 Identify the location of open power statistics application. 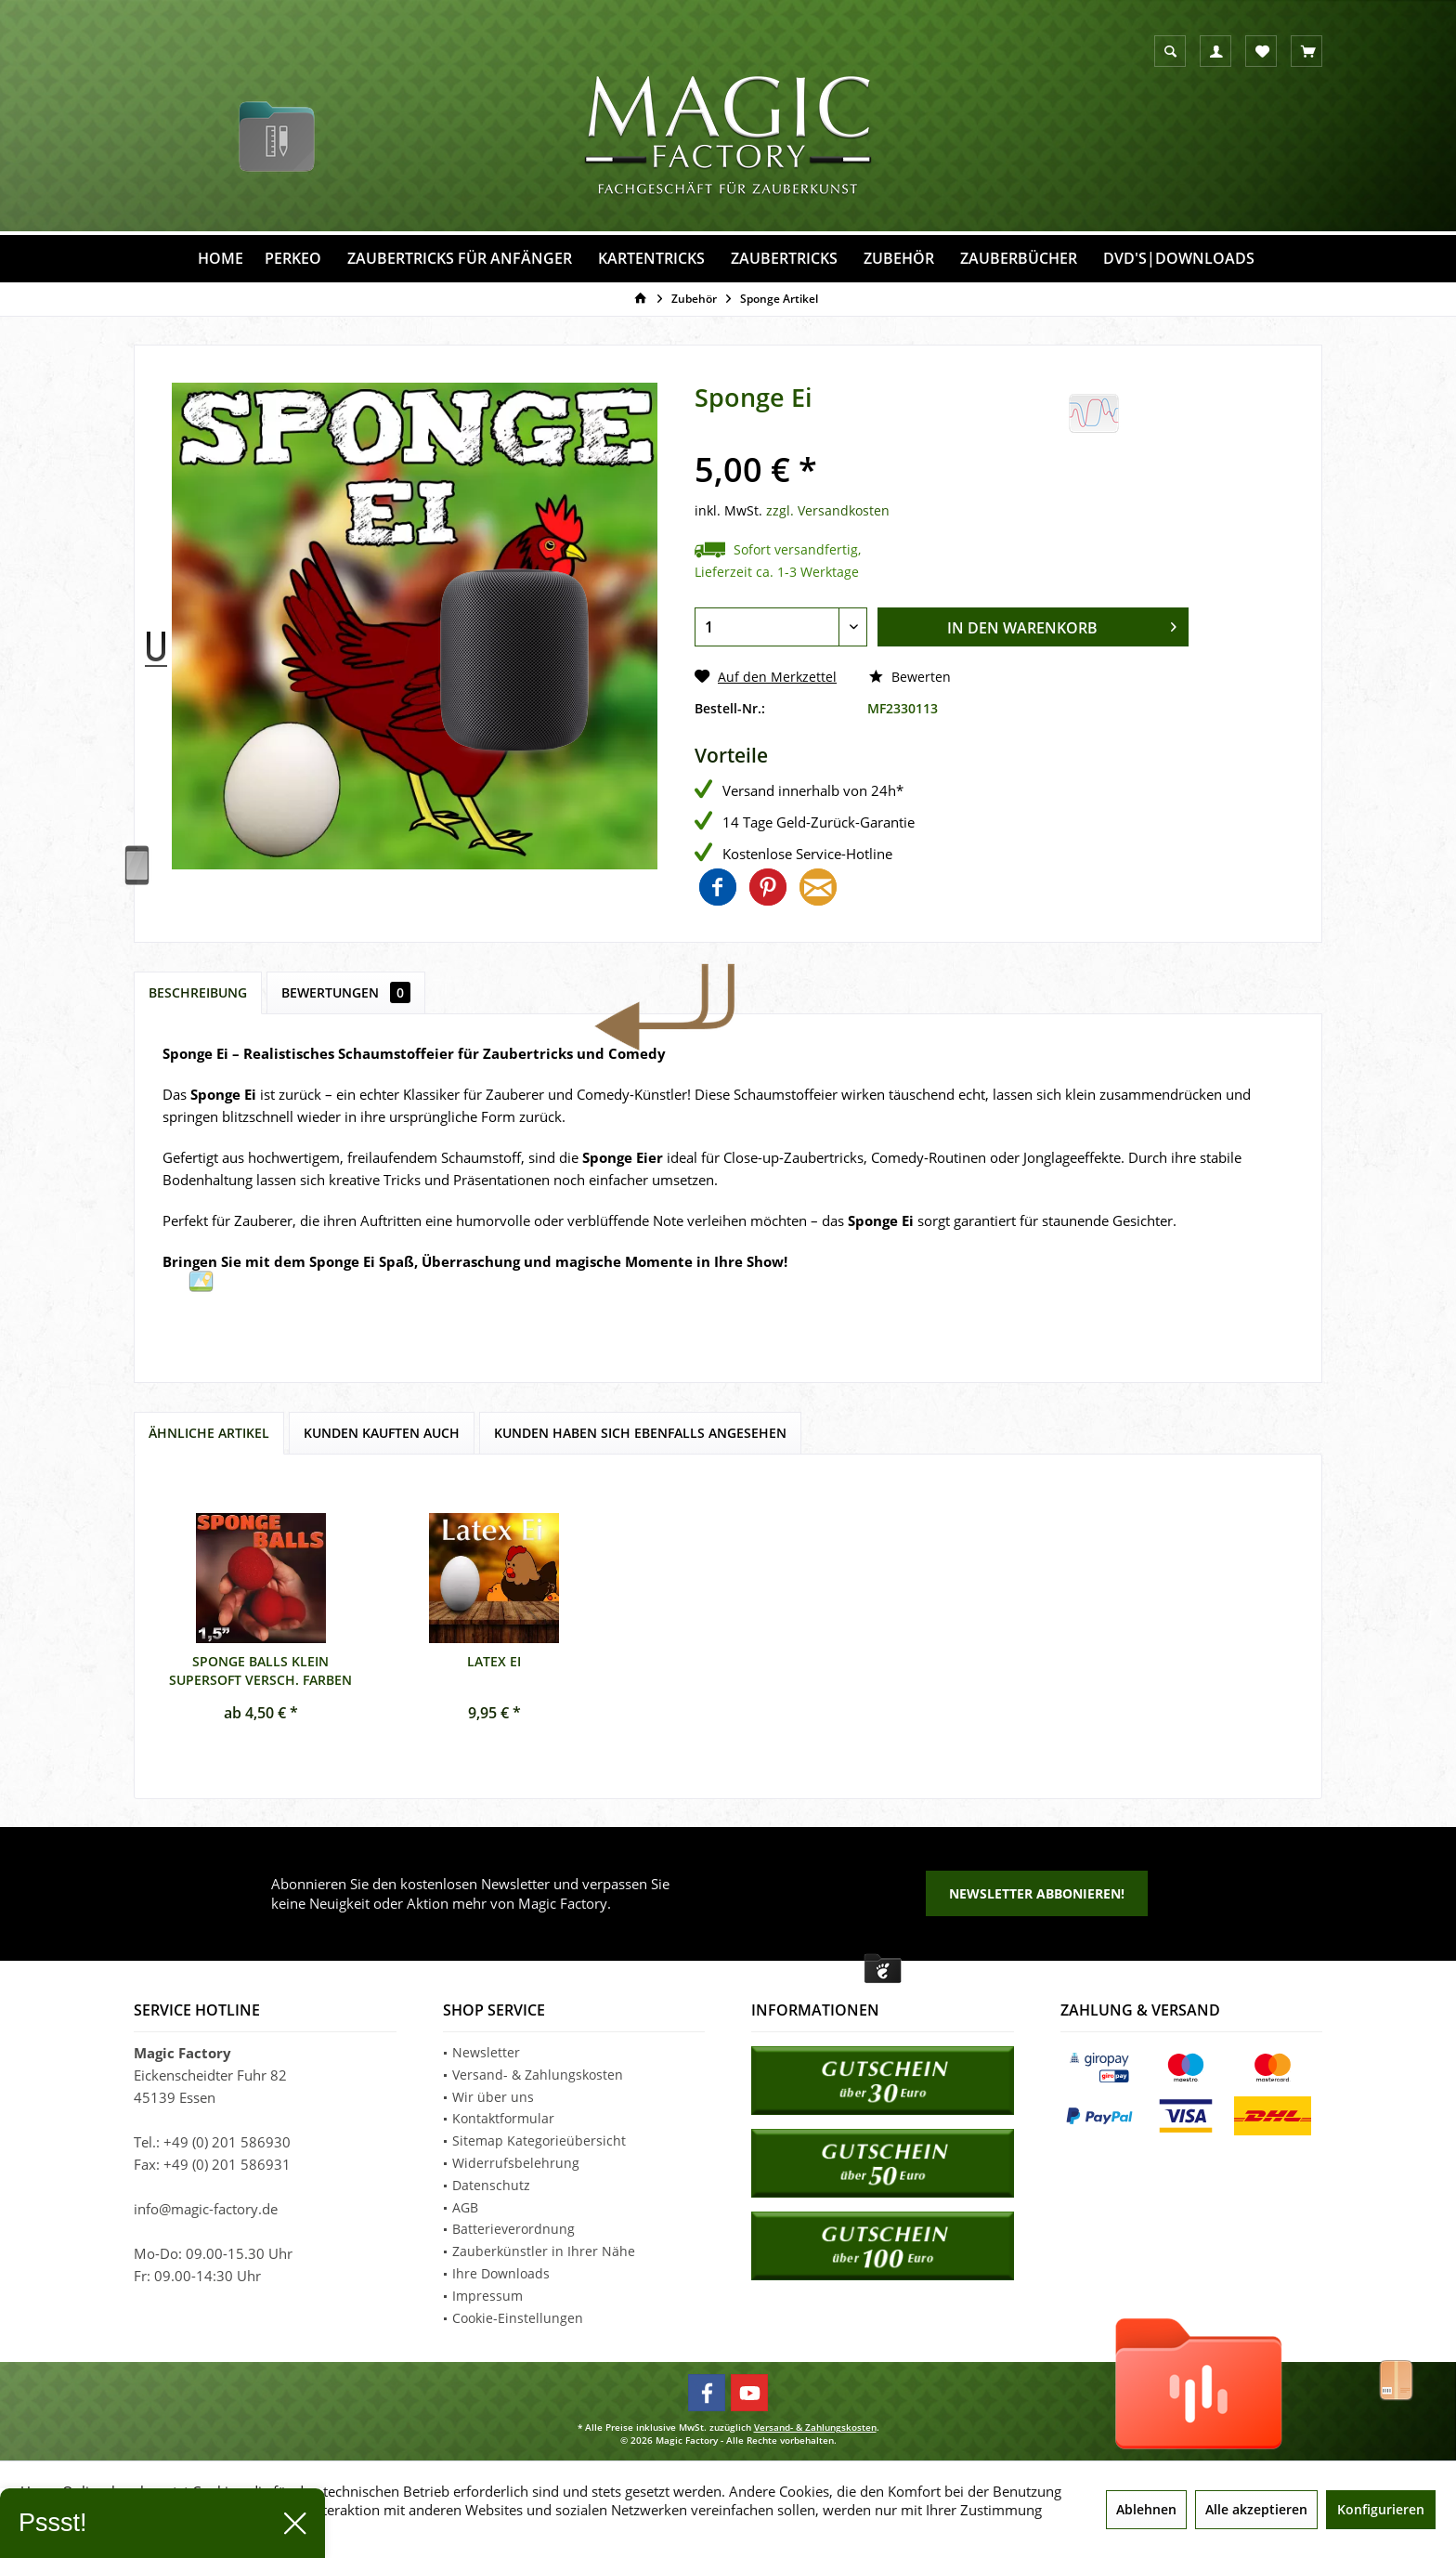
(1094, 413).